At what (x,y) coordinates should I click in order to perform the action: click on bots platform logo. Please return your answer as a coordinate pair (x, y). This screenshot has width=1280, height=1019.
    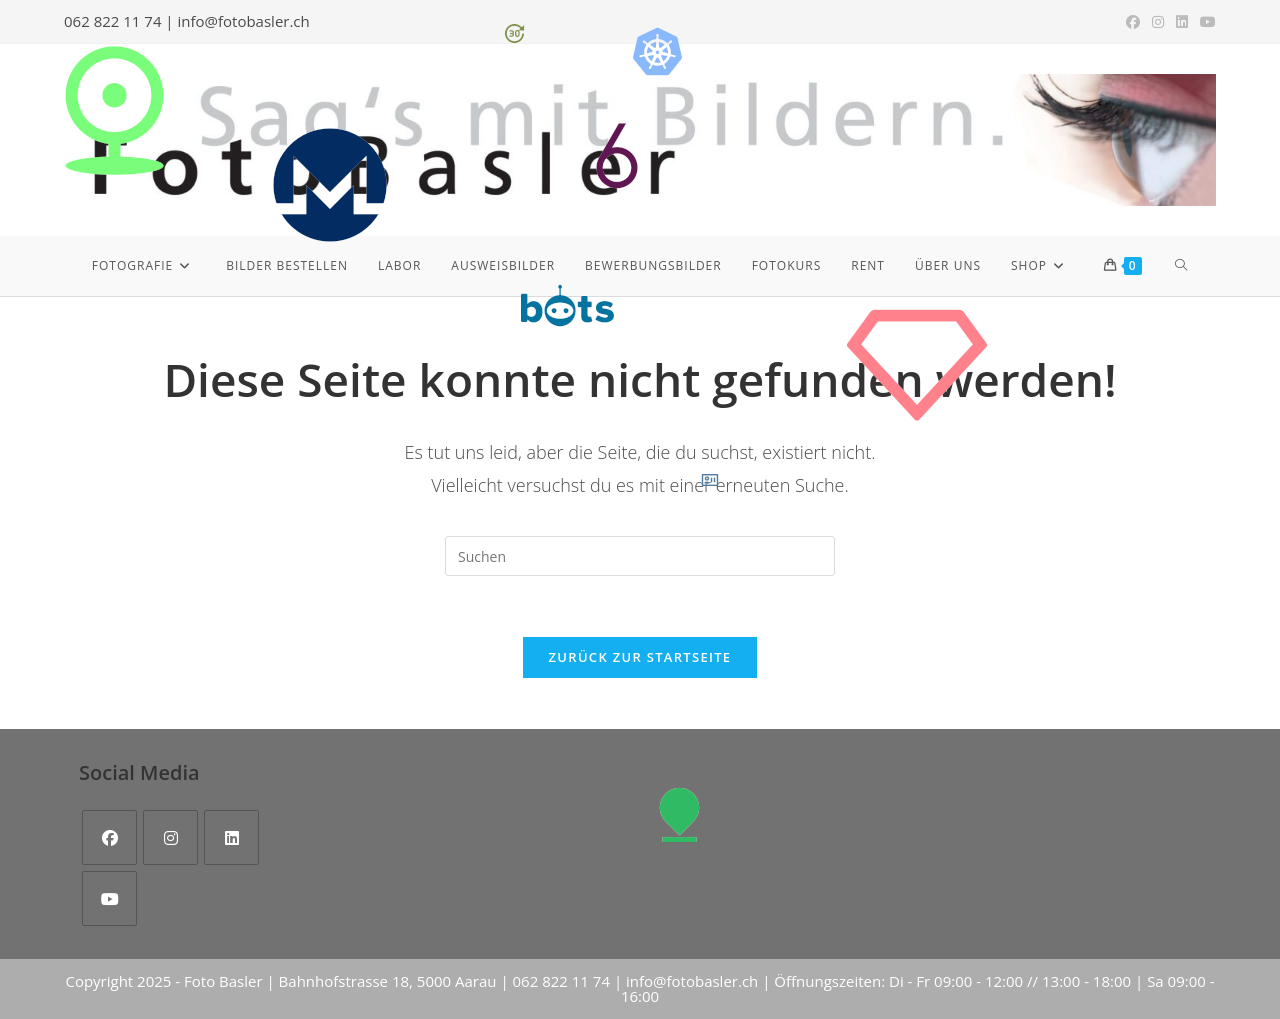
    Looking at the image, I should click on (567, 309).